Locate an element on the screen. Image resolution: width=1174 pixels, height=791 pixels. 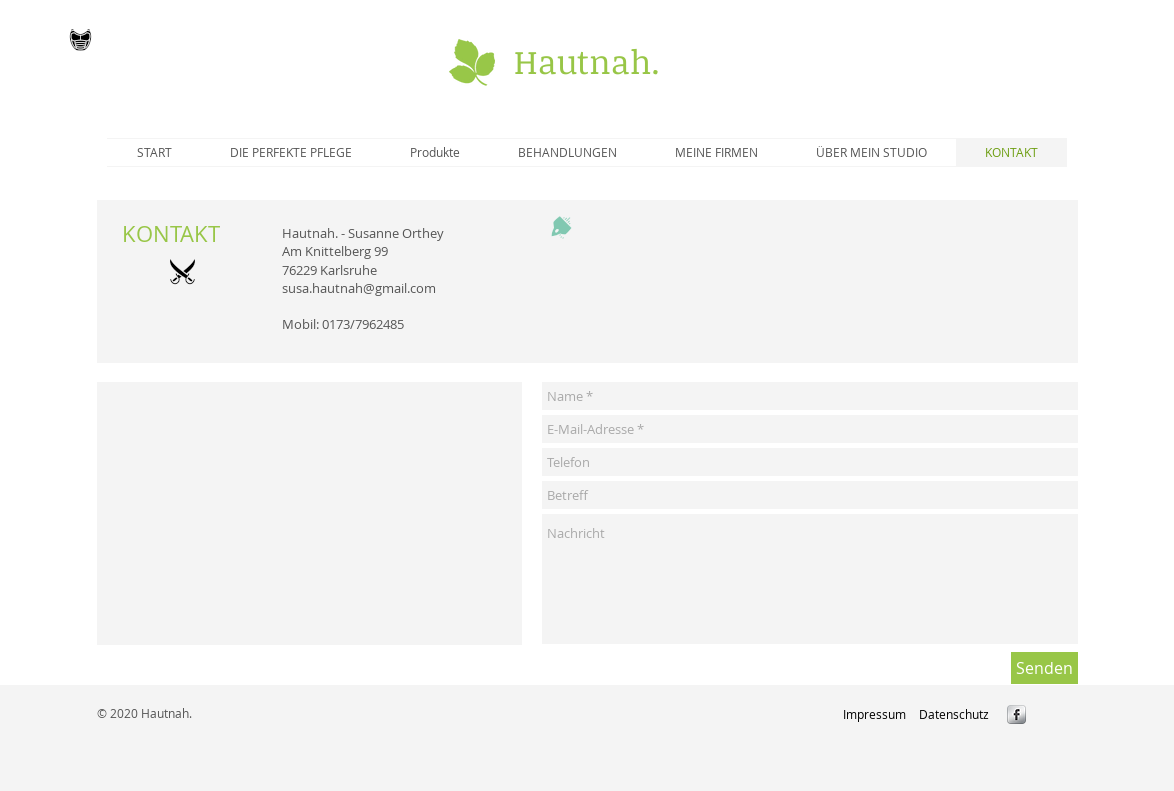
launch bombing run or airstrike action is located at coordinates (561, 227).